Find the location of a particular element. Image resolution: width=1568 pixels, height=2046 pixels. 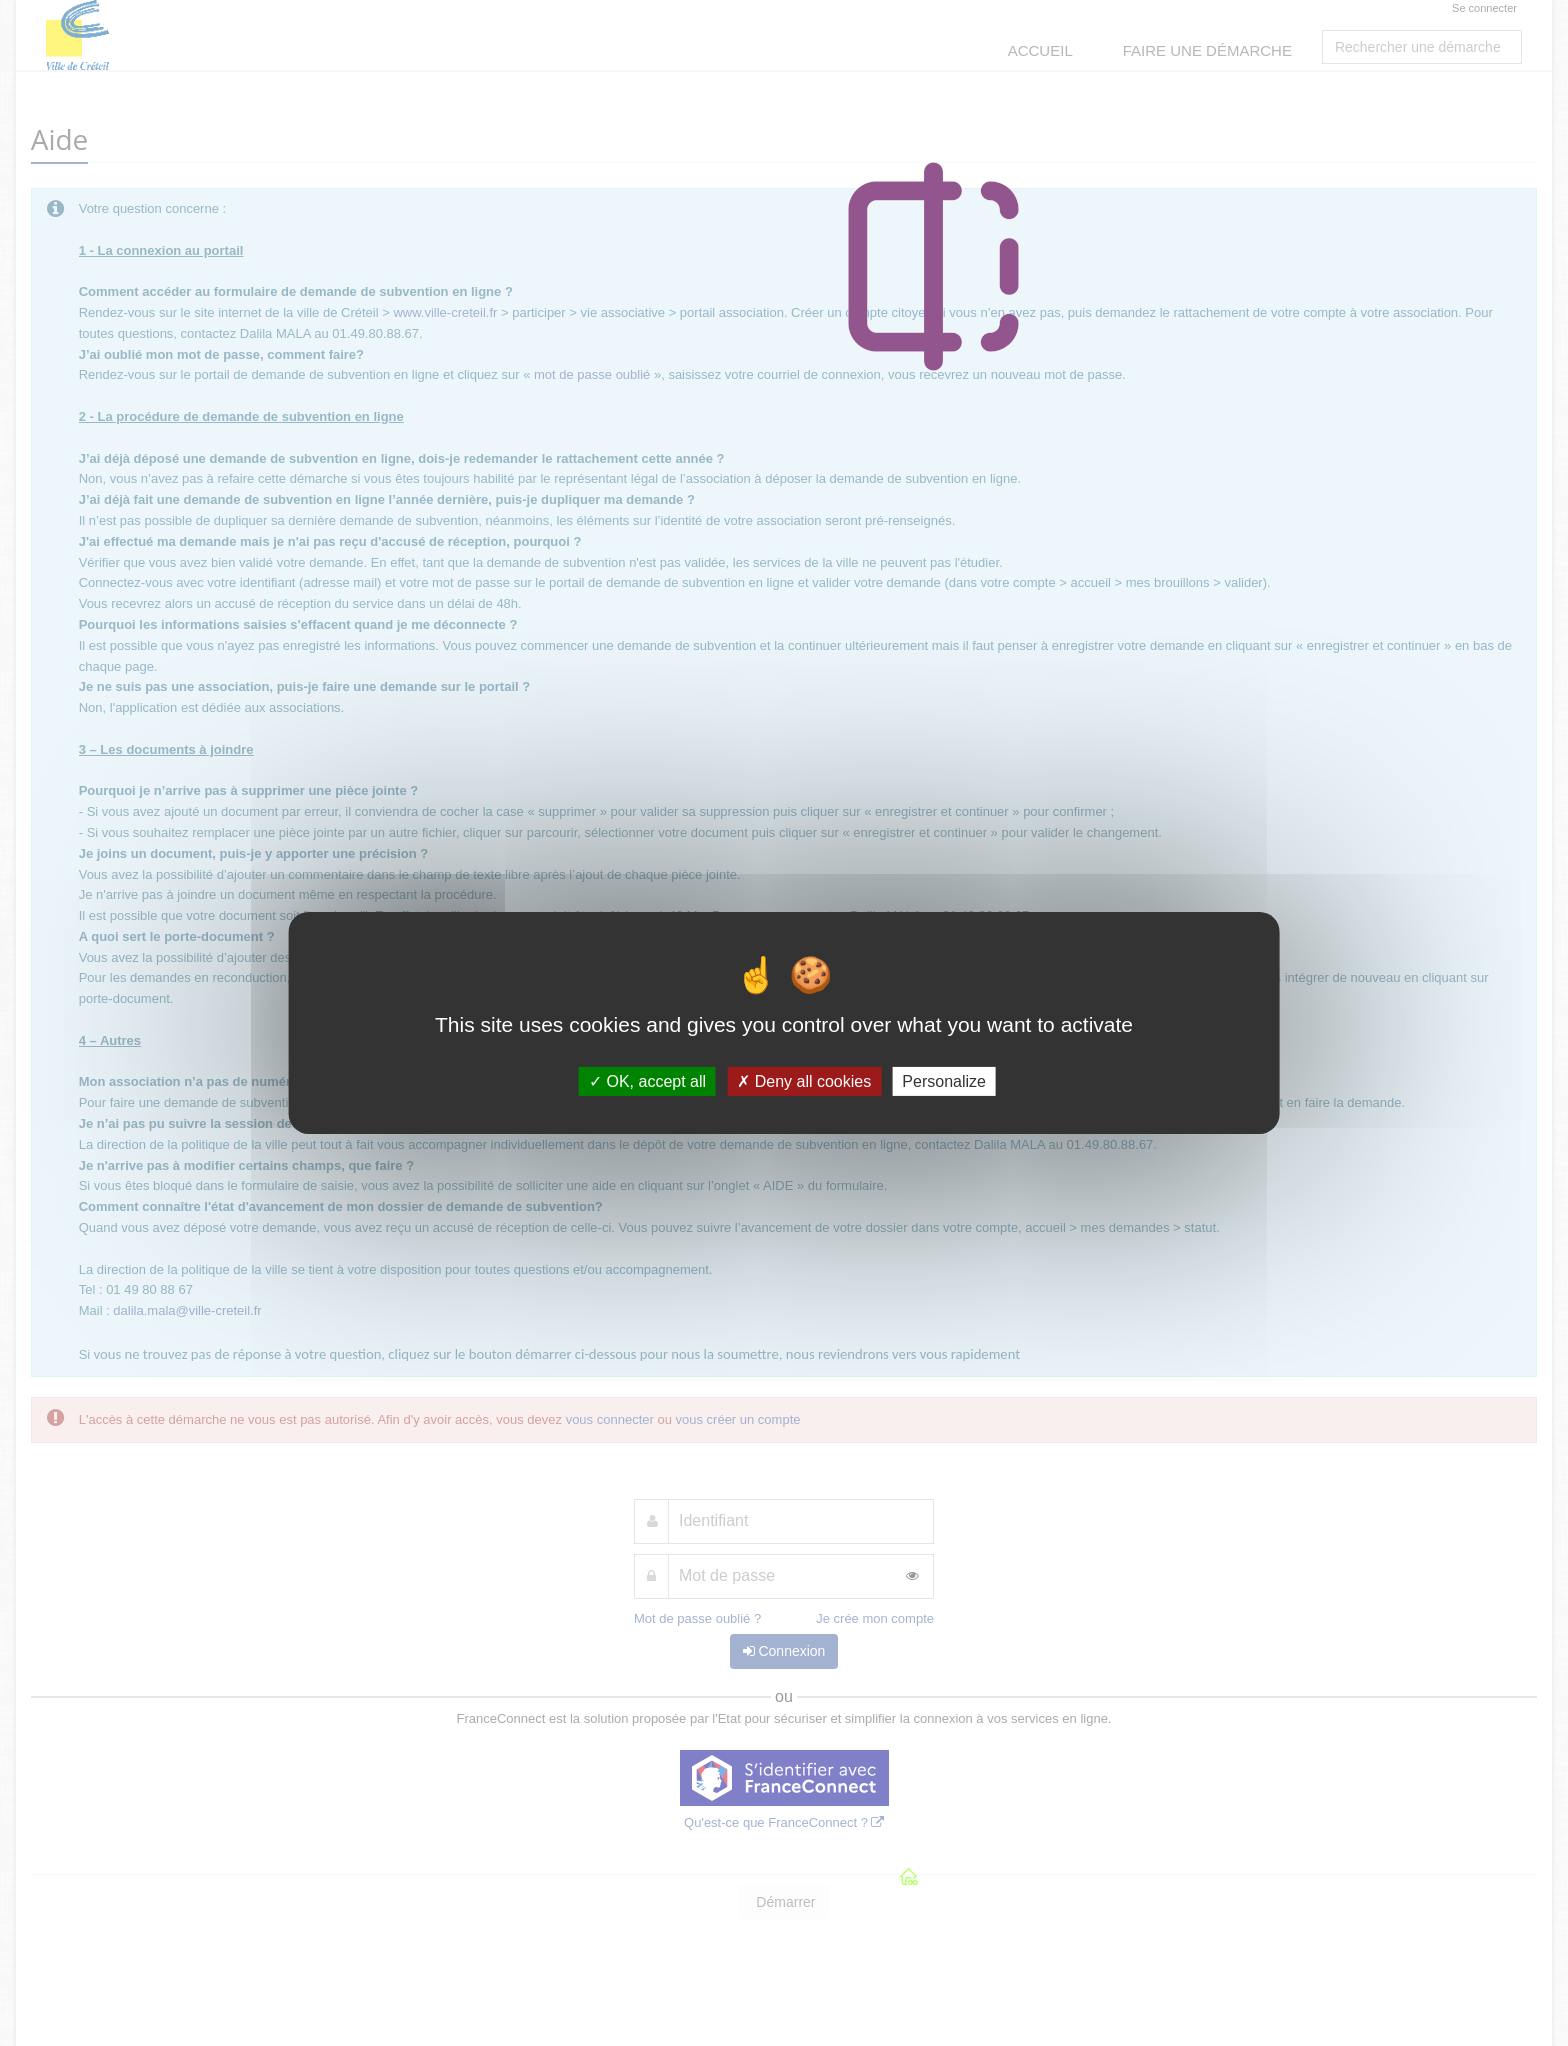

access smart home automation settings is located at coordinates (908, 1876).